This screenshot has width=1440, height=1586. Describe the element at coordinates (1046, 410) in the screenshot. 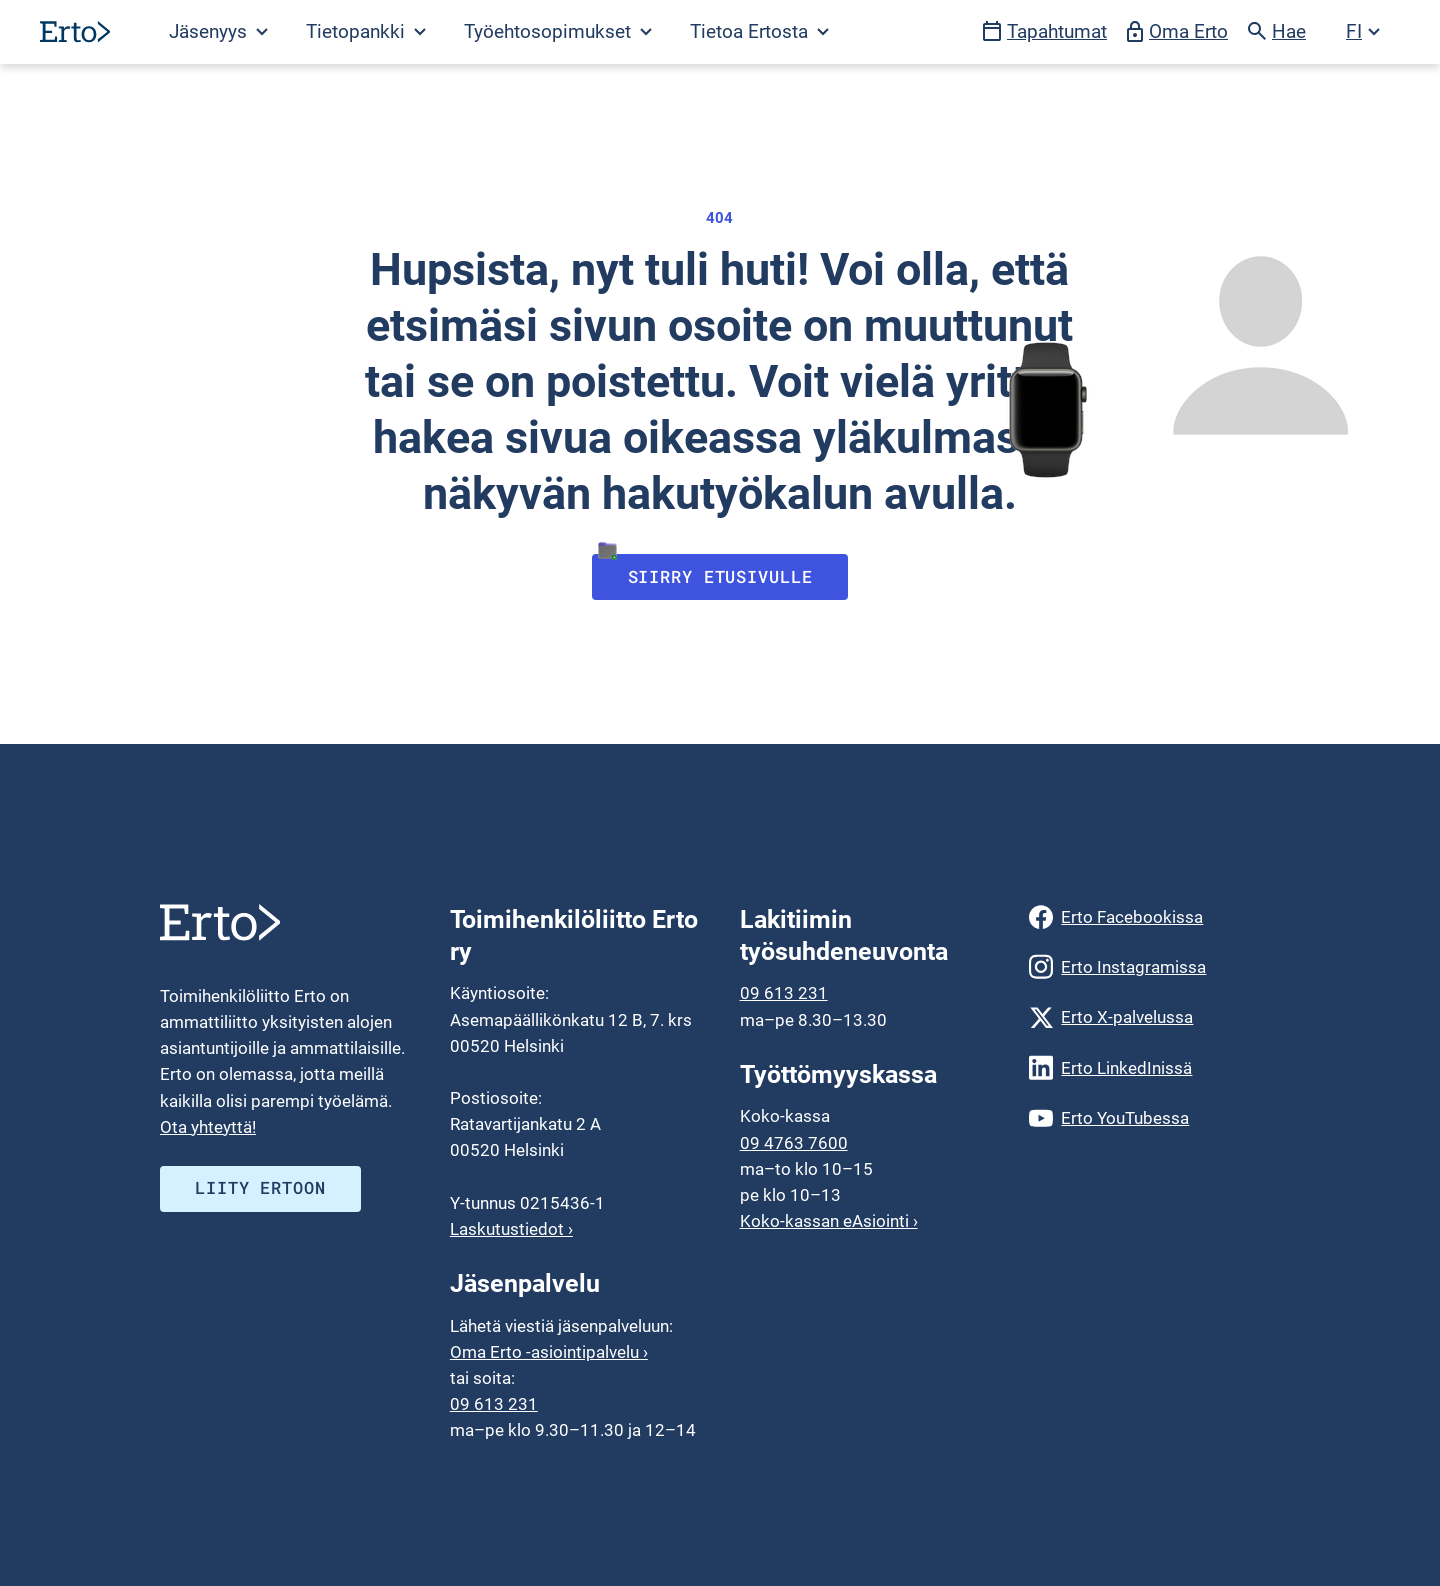

I see `manage connected Apple Watch device` at that location.